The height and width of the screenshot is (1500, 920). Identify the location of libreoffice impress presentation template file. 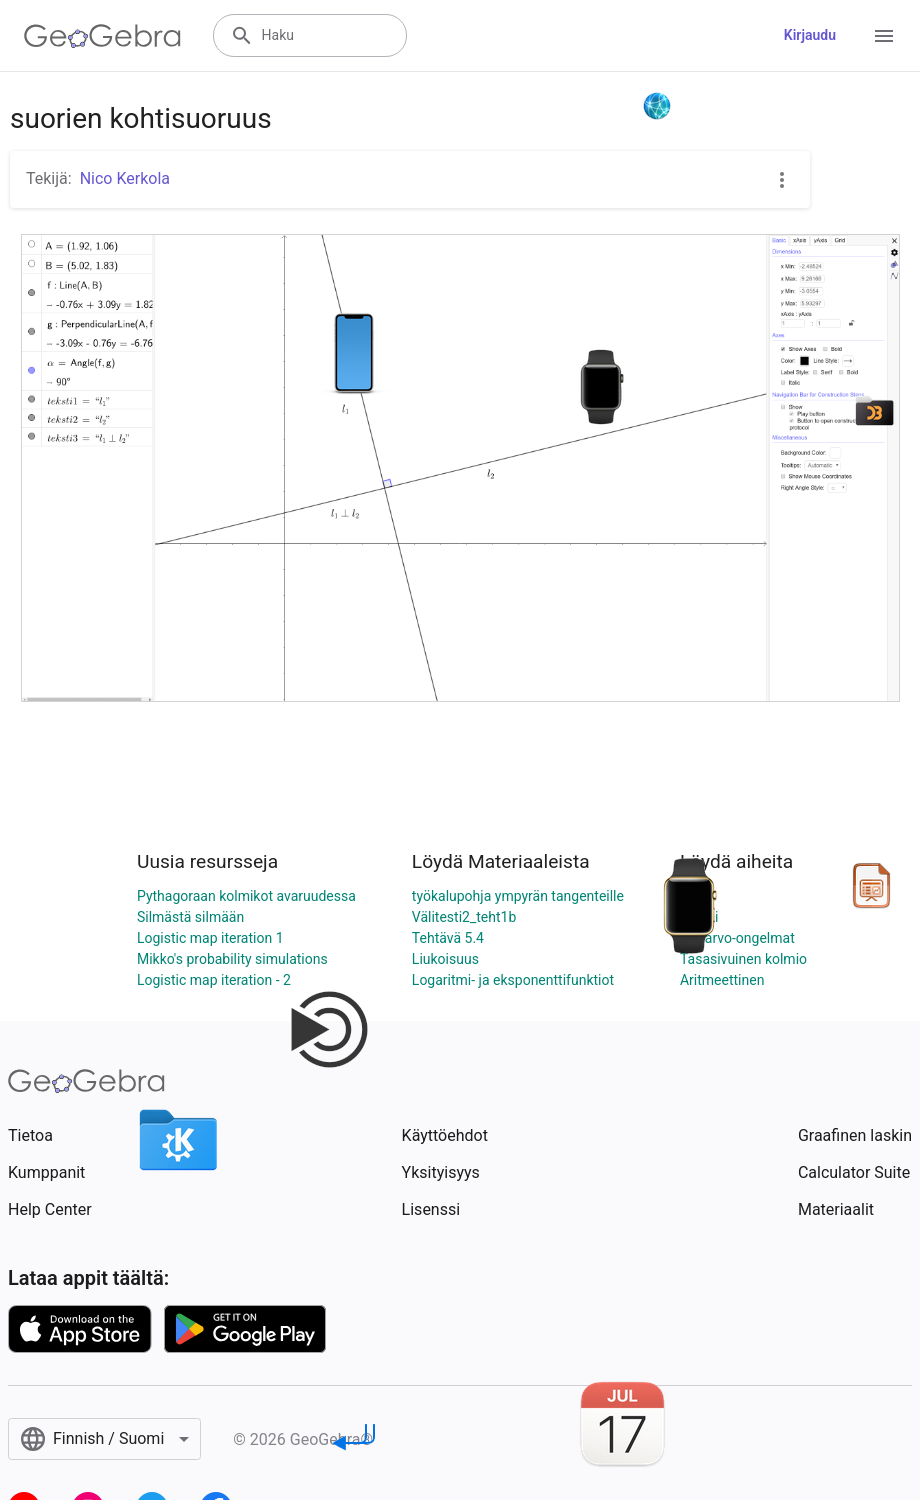
(871, 885).